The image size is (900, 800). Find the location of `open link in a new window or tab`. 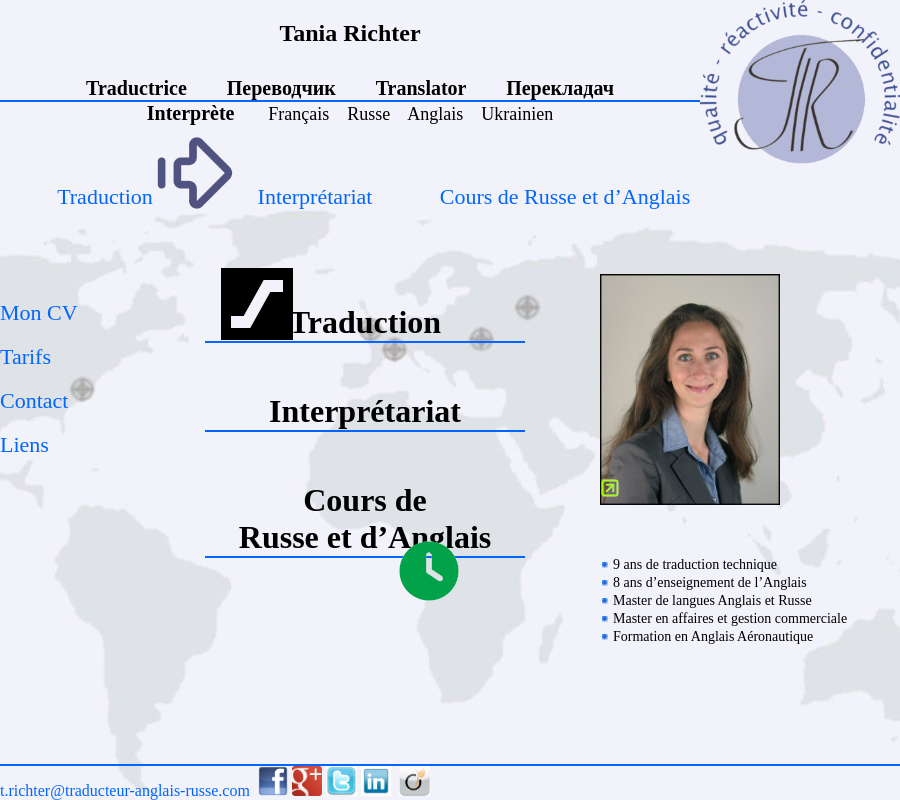

open link in a new window or tab is located at coordinates (610, 488).